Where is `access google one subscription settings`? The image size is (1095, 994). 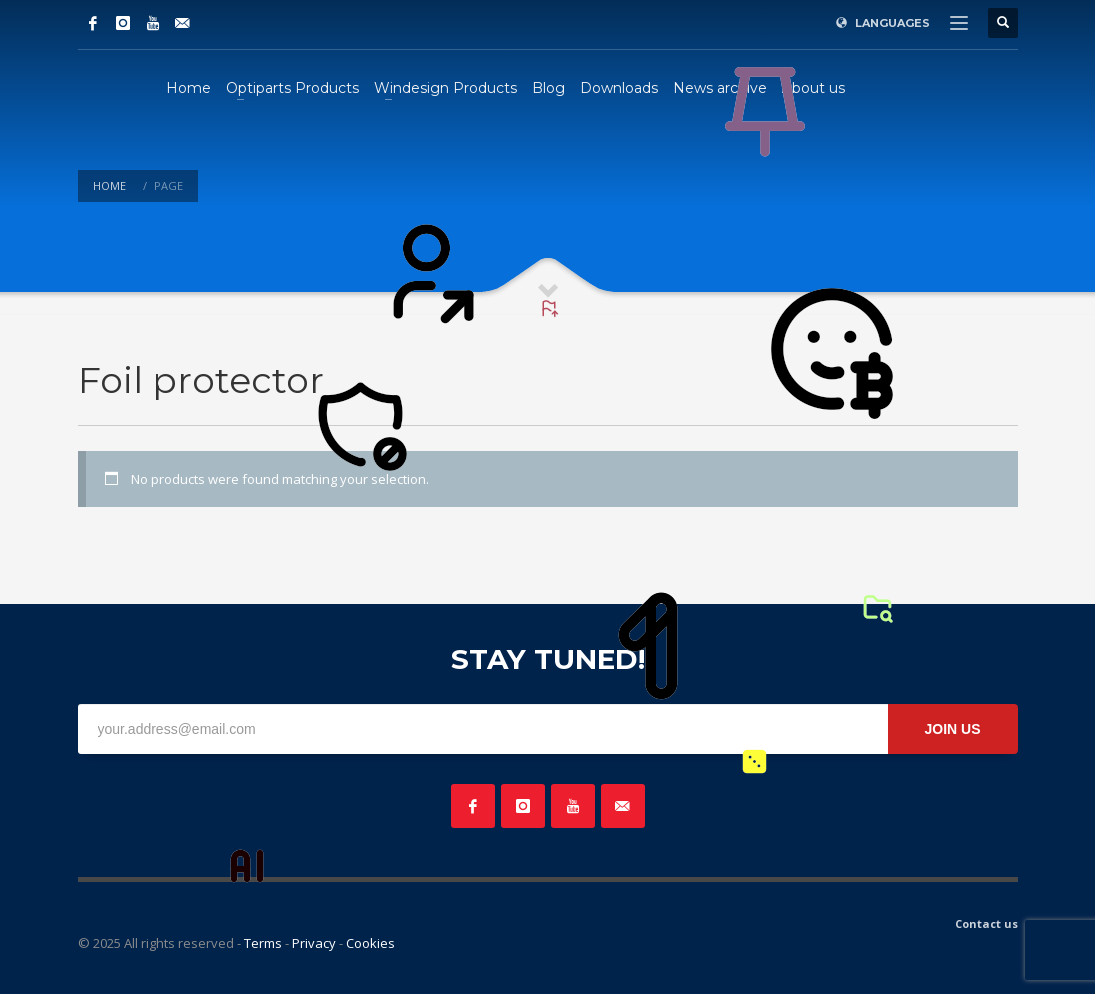 access google one subscription settings is located at coordinates (656, 646).